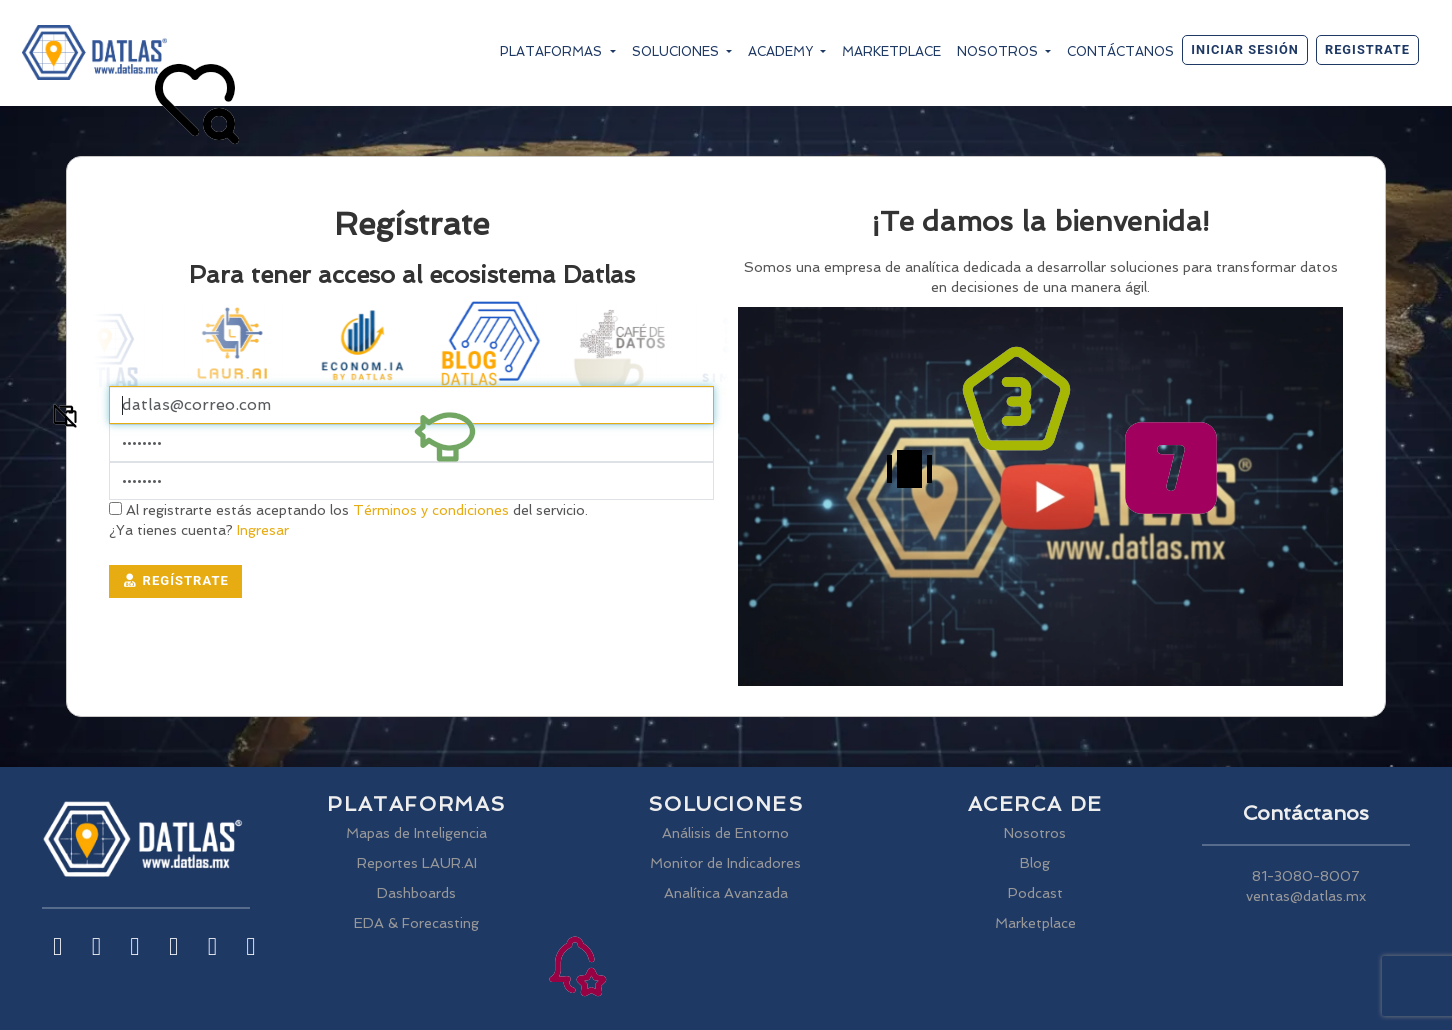 The width and height of the screenshot is (1452, 1030). Describe the element at coordinates (909, 470) in the screenshot. I see `view stories or vertical content feed` at that location.